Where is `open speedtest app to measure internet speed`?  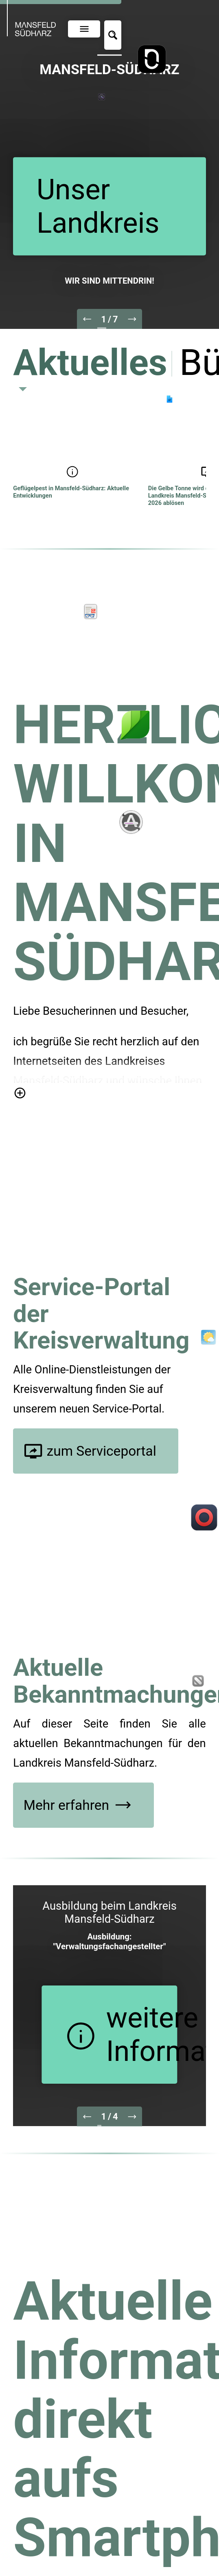 open speedtest app to measure internet speed is located at coordinates (101, 97).